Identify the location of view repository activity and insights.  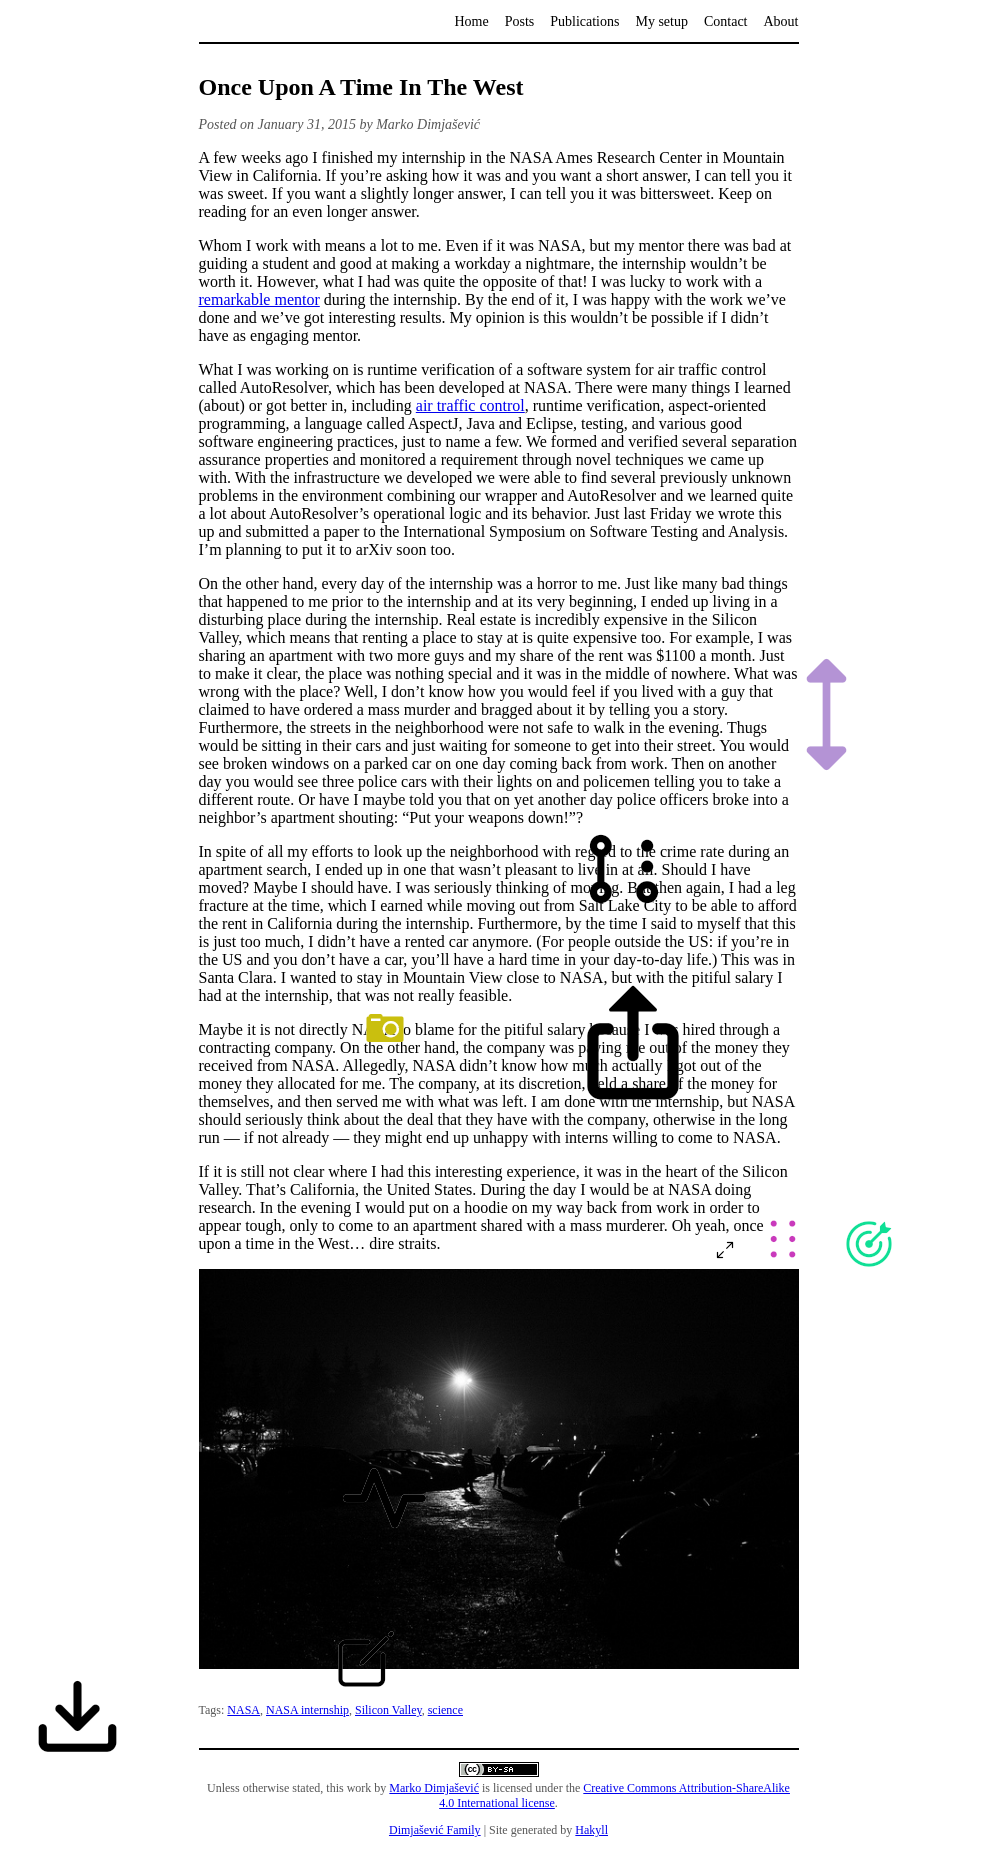
(384, 1499).